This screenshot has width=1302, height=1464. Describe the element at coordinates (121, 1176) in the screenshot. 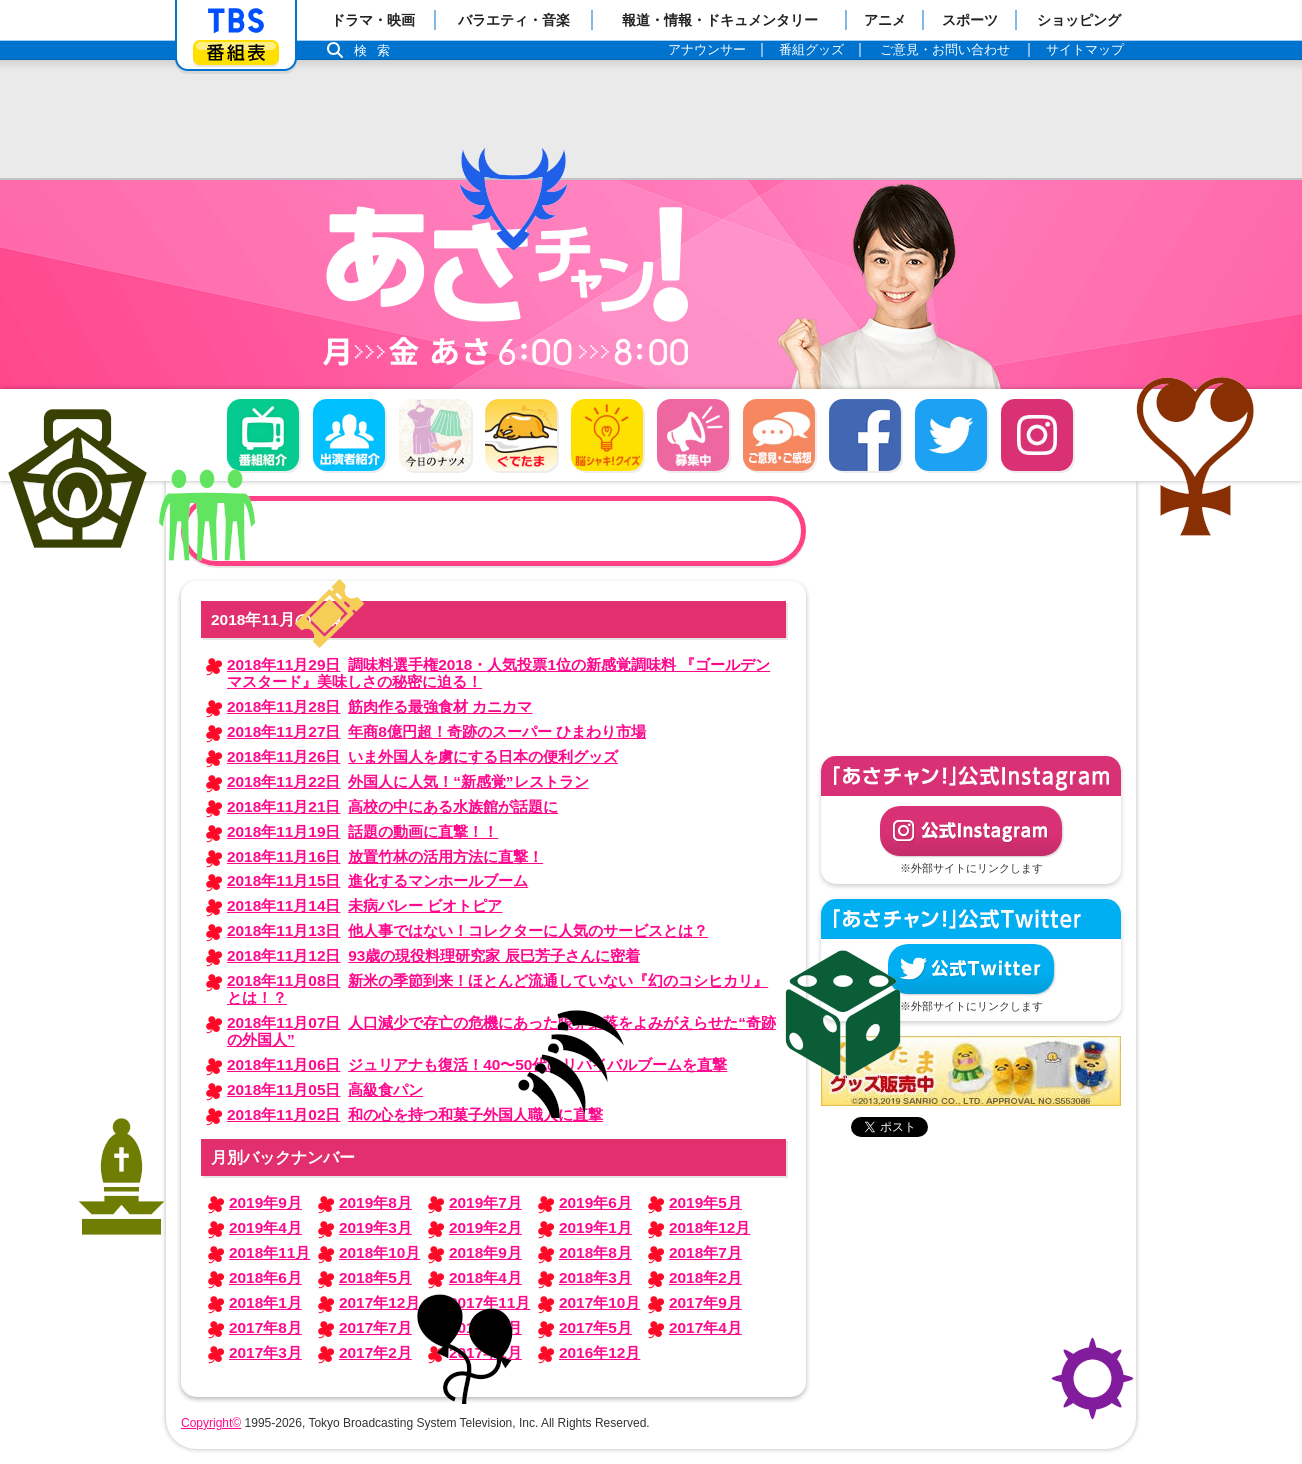

I see `select the bishop piece in a chess game` at that location.